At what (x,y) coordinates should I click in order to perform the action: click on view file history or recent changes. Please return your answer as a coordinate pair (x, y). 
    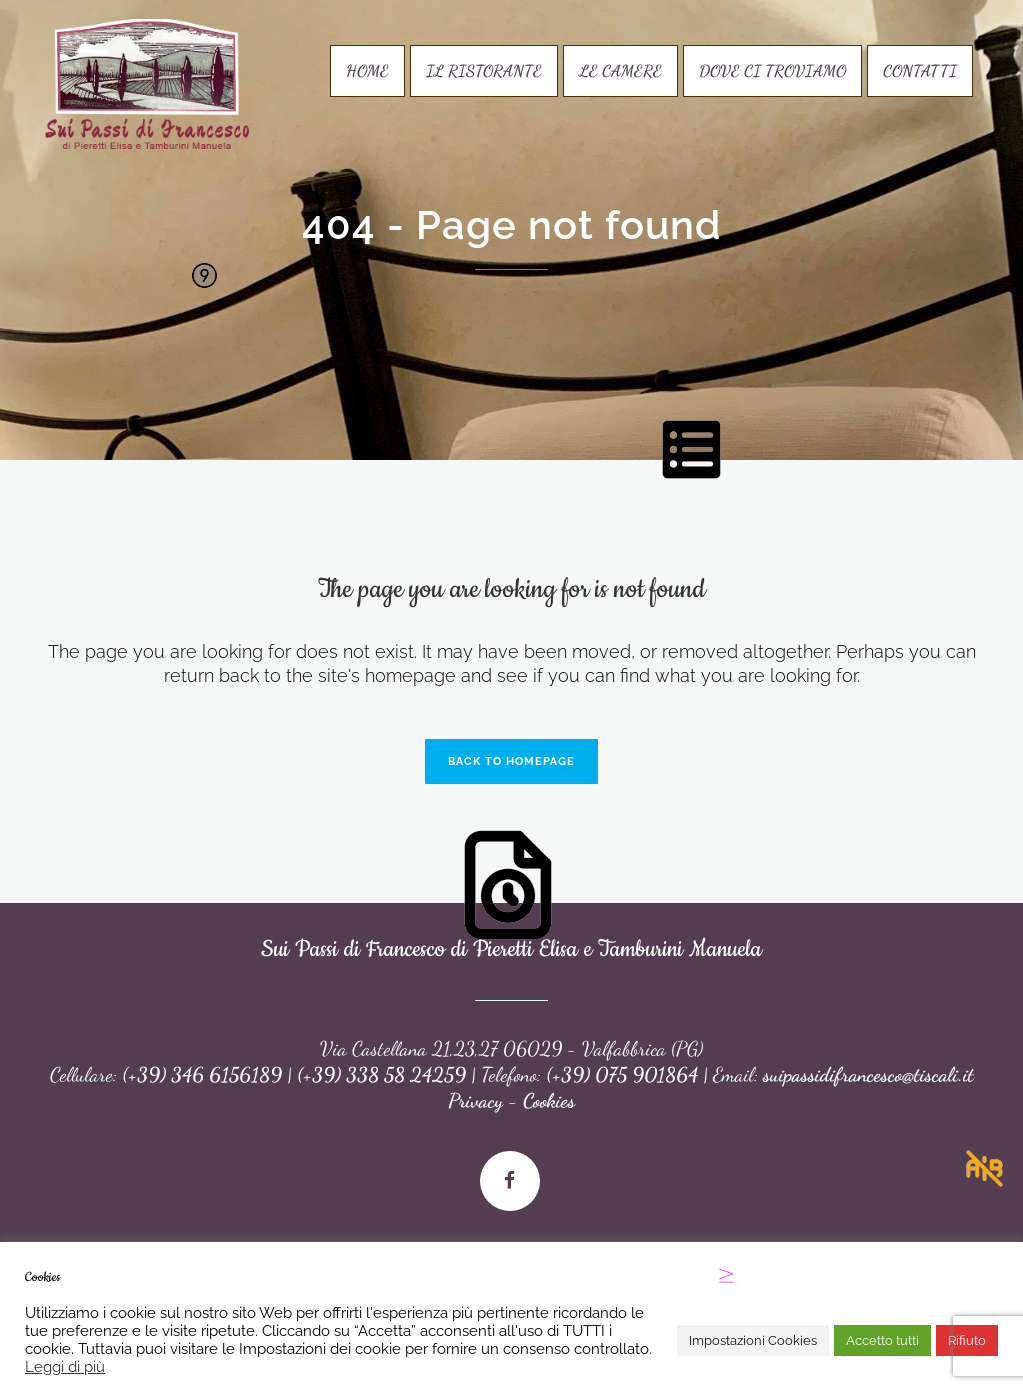
    Looking at the image, I should click on (508, 885).